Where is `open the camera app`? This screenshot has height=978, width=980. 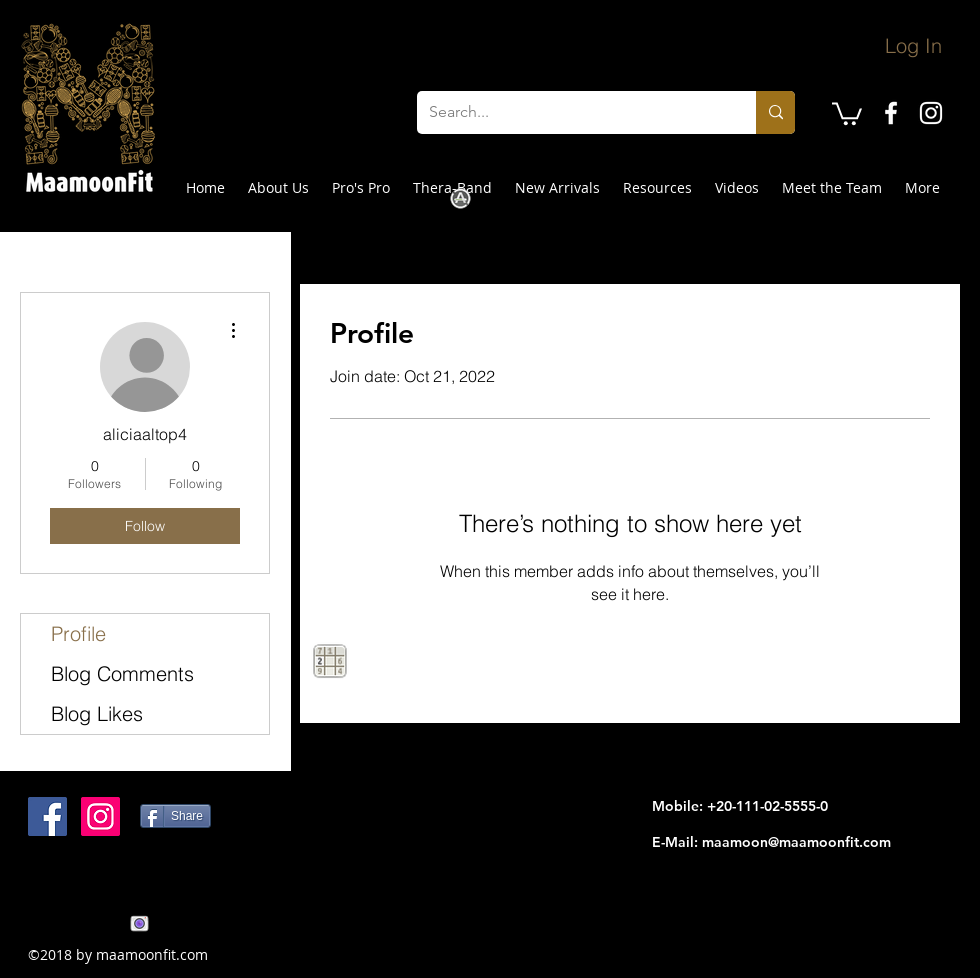
open the camera app is located at coordinates (139, 923).